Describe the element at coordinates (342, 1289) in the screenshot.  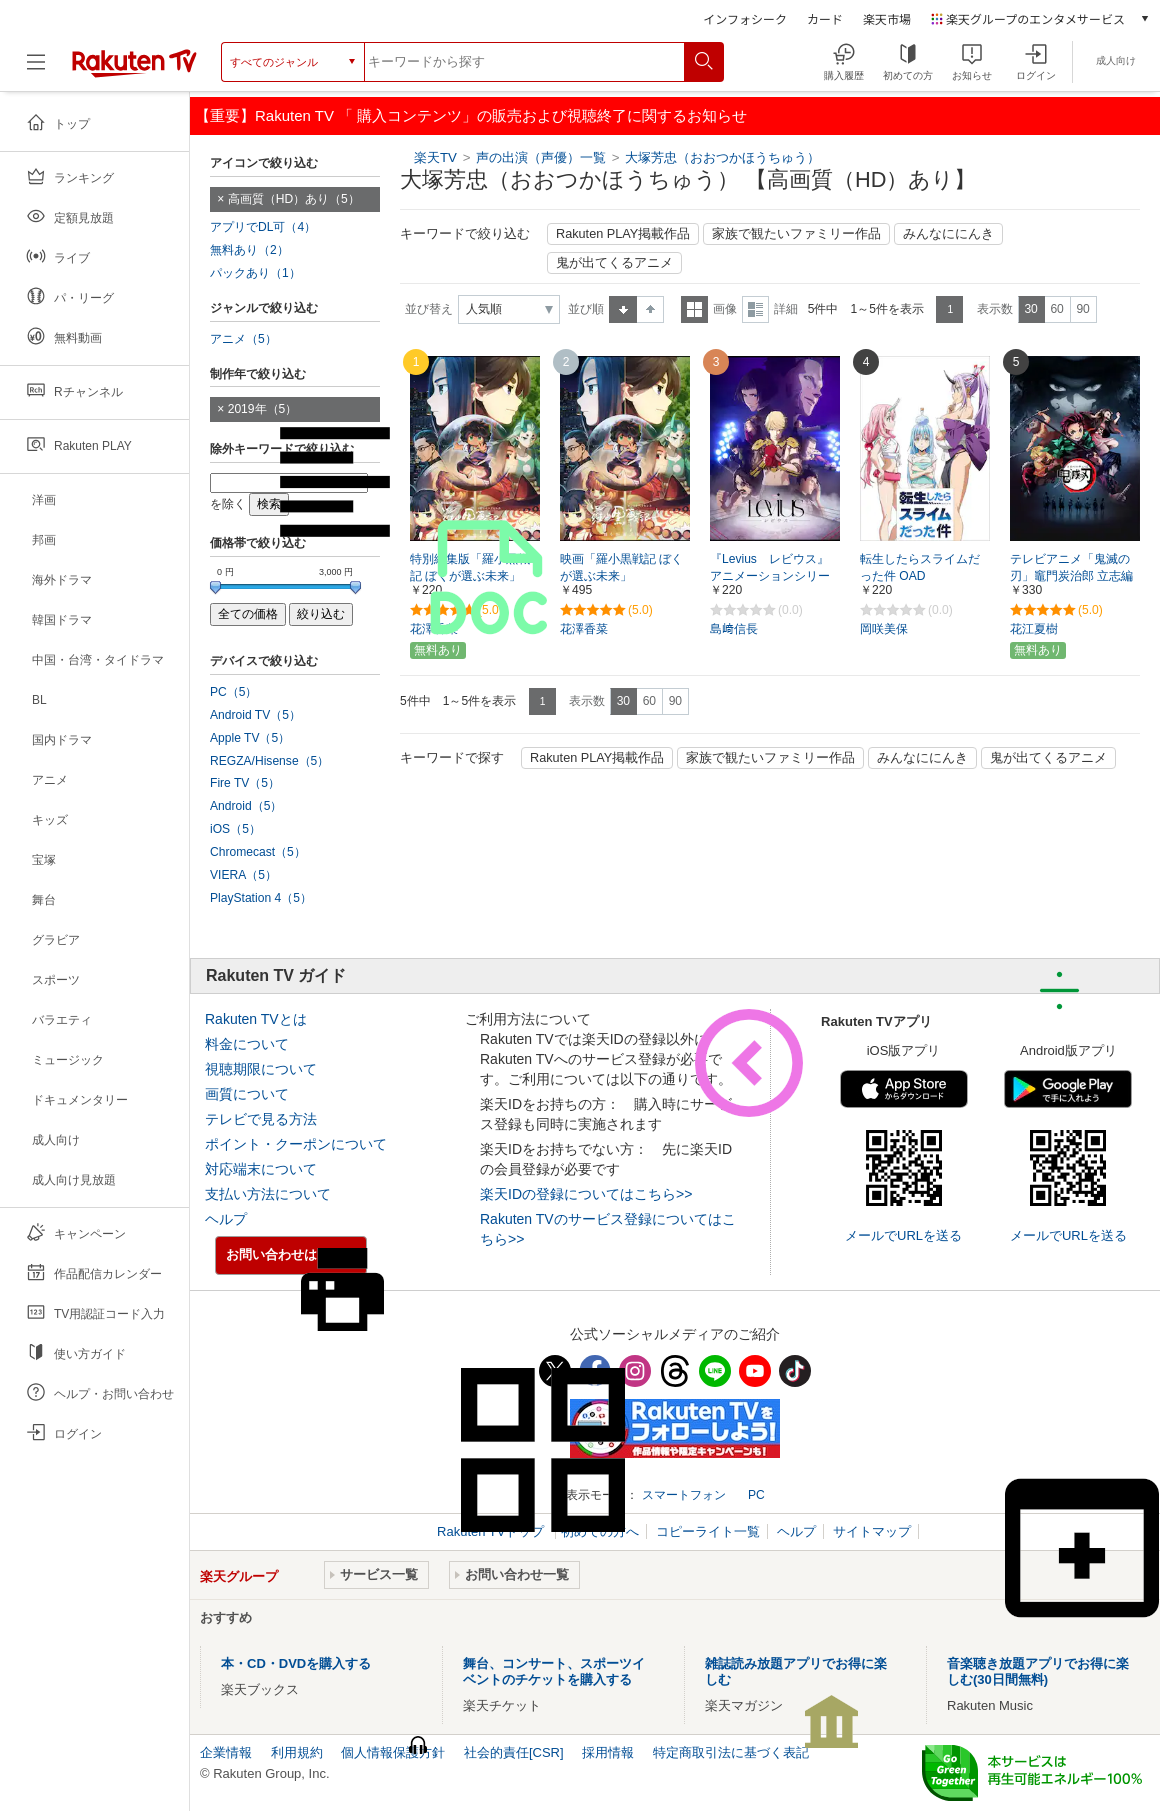
I see `print the current document` at that location.